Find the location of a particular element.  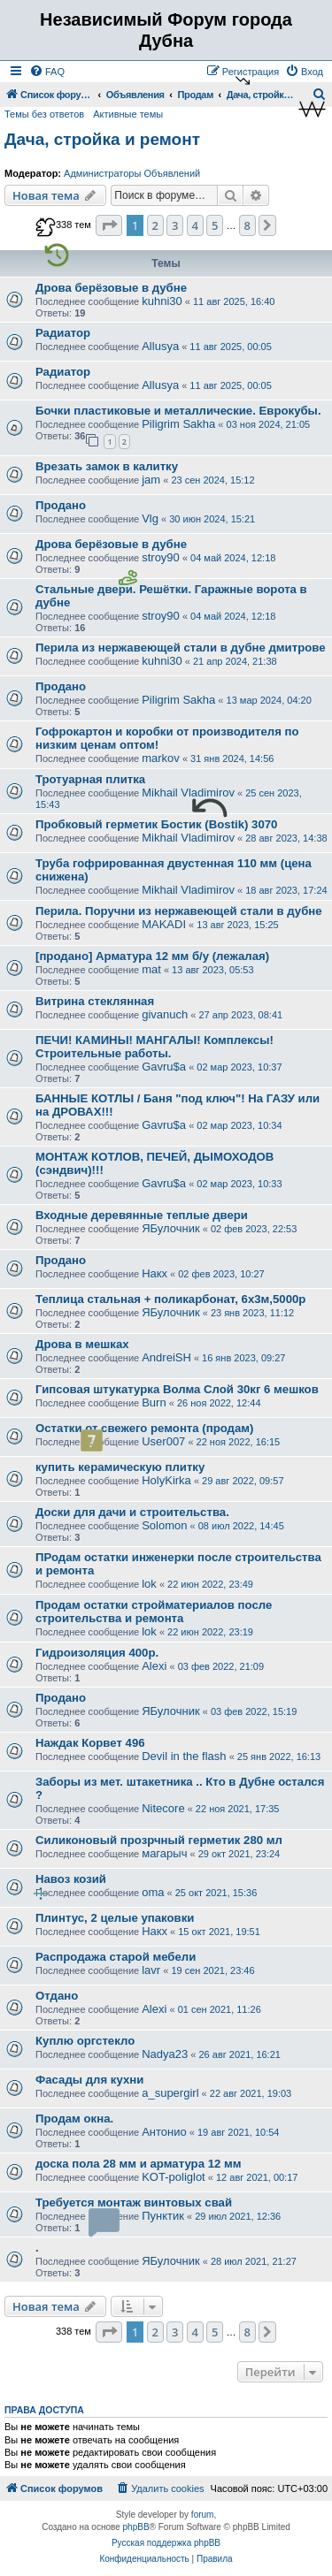

perform division calculation is located at coordinates (41, 1894).